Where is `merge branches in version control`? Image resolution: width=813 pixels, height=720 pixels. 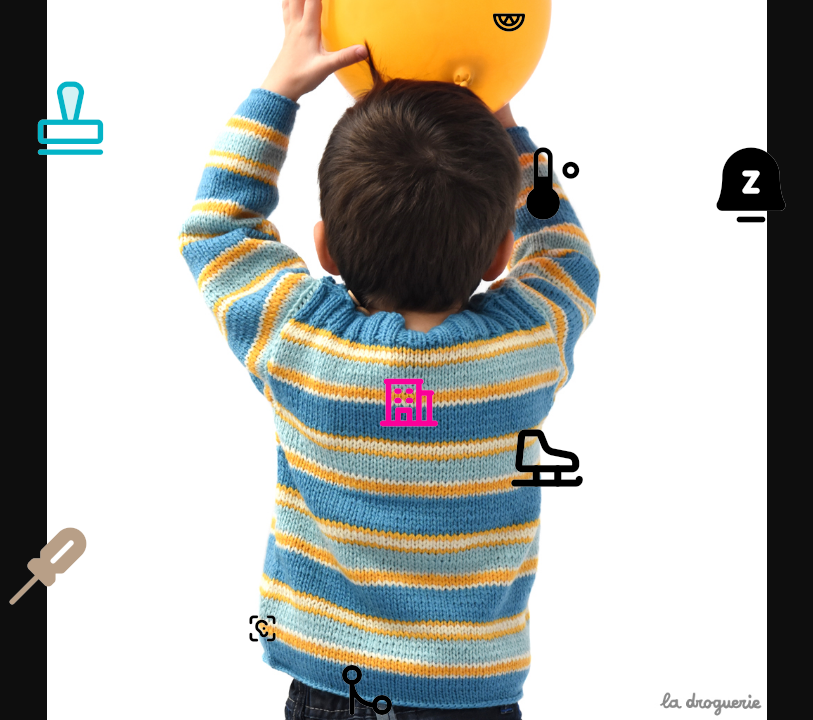 merge branches in version control is located at coordinates (367, 690).